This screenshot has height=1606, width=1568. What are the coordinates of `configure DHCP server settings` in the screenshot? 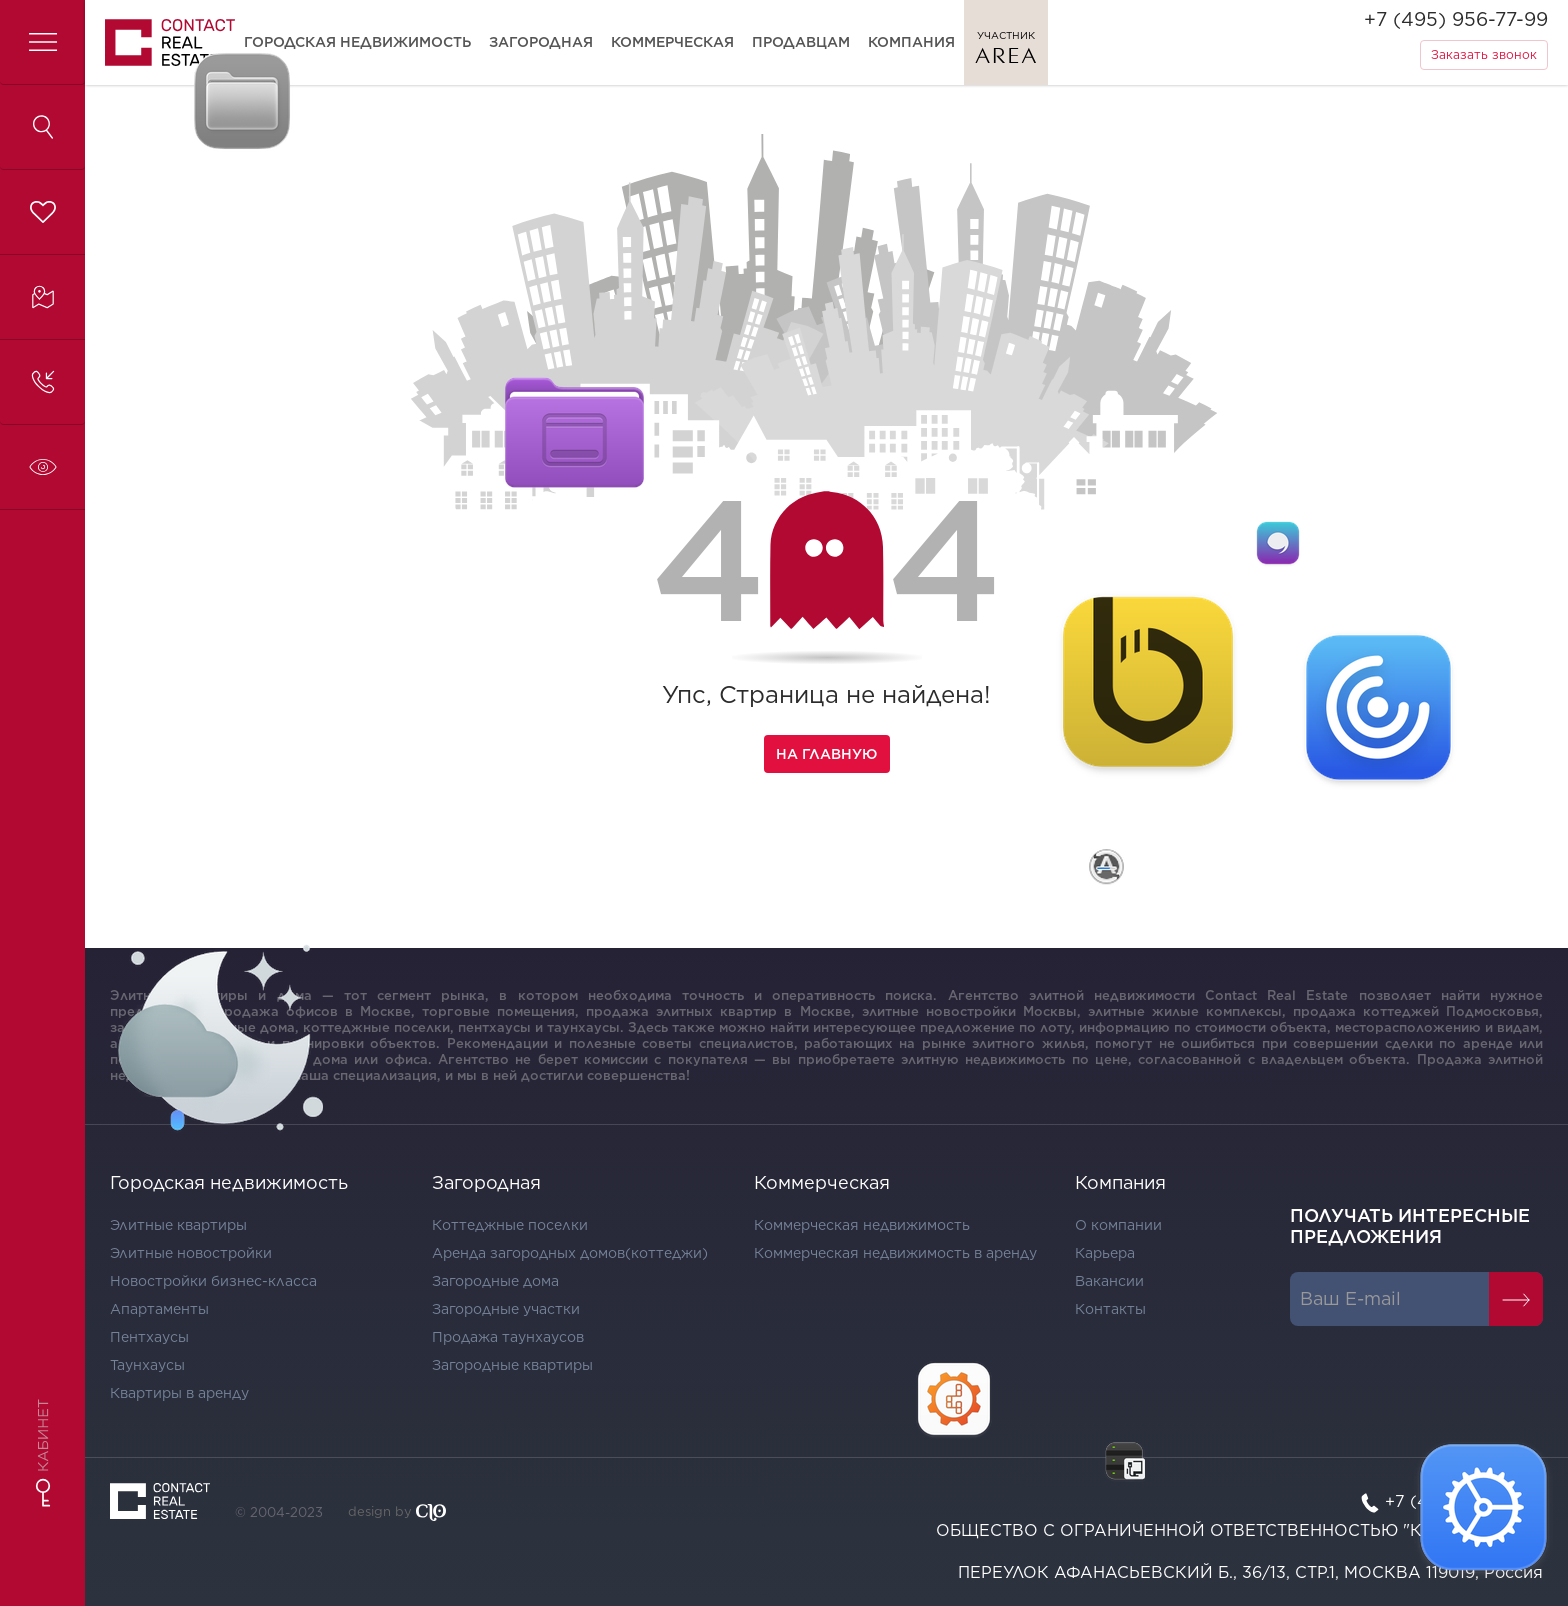 It's located at (1124, 1461).